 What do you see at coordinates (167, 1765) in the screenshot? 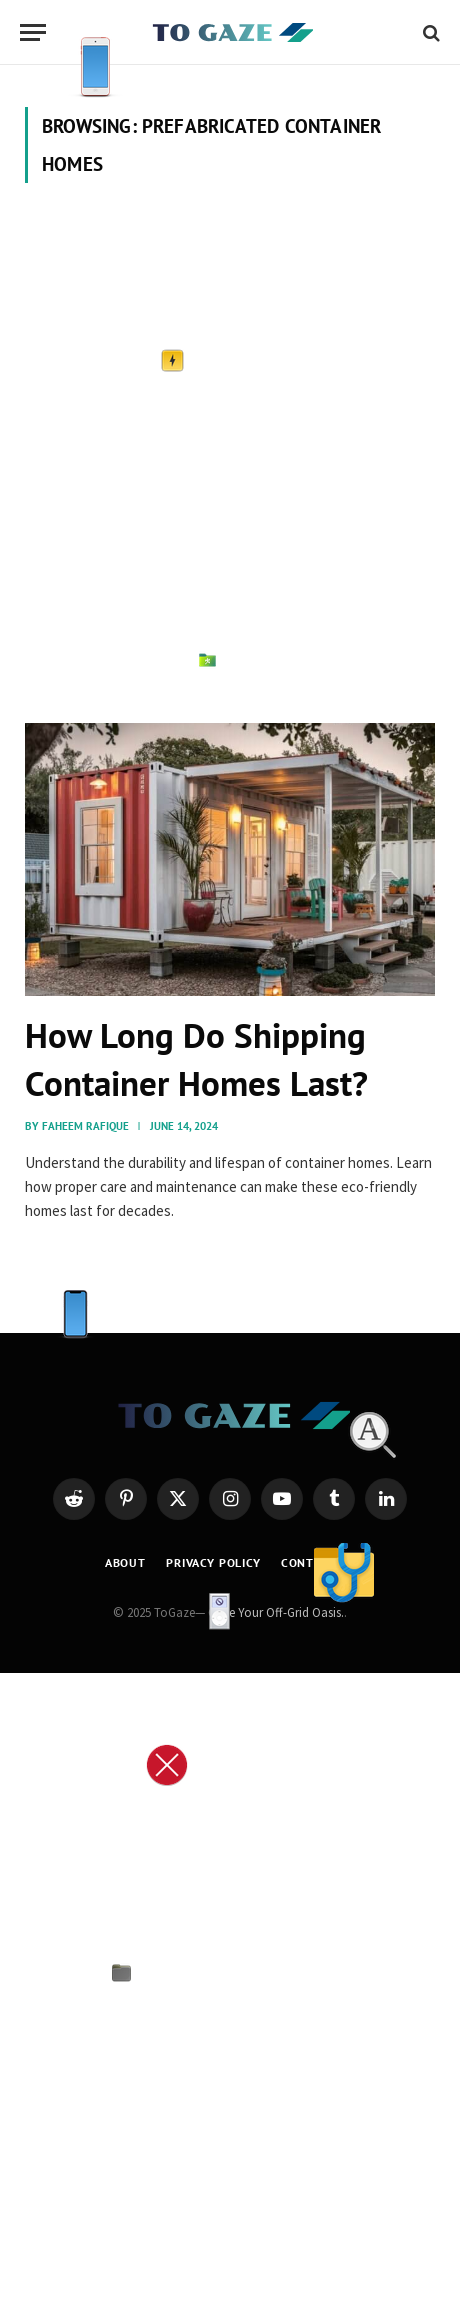
I see `indicates a sync error with a shared file or folder` at bounding box center [167, 1765].